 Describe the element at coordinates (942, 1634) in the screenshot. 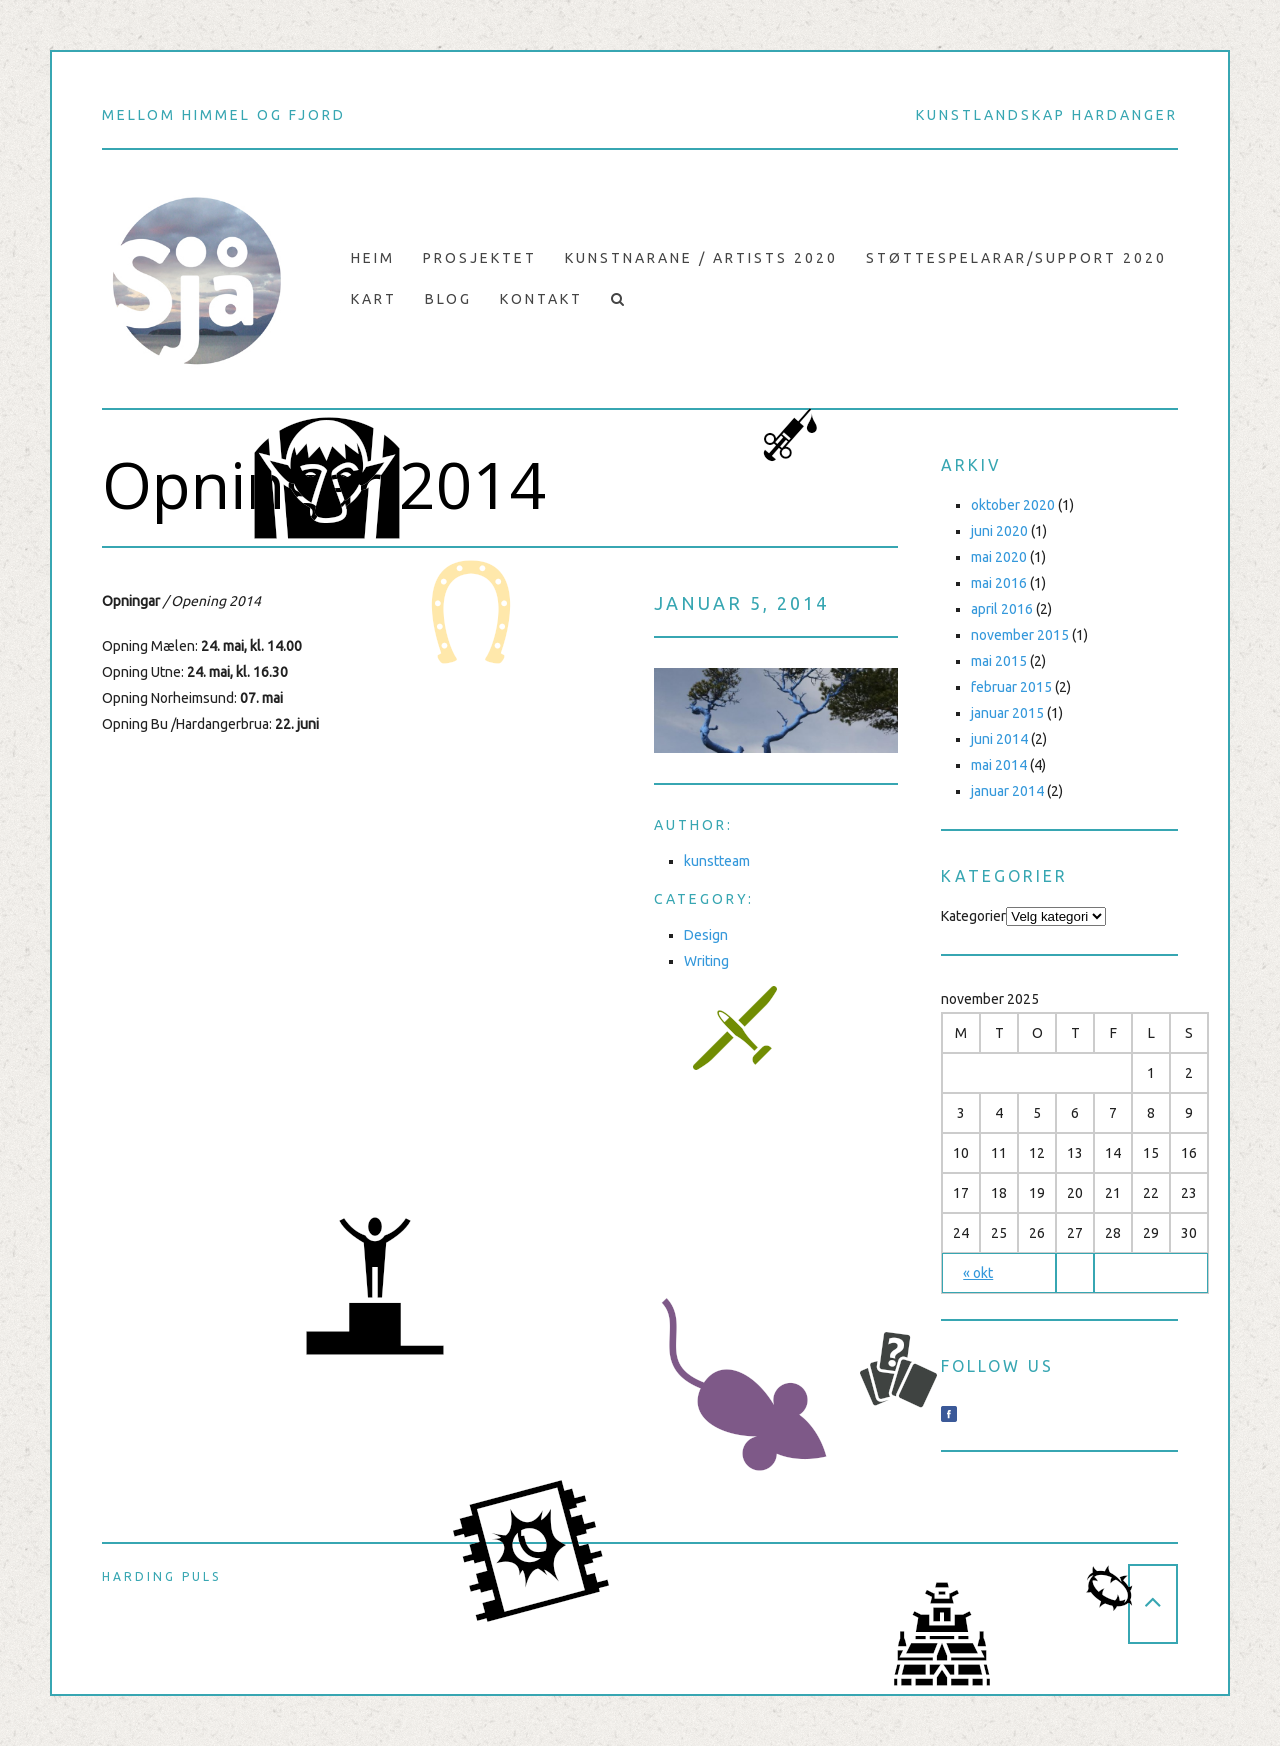

I see `access viking or norse-themed content` at that location.